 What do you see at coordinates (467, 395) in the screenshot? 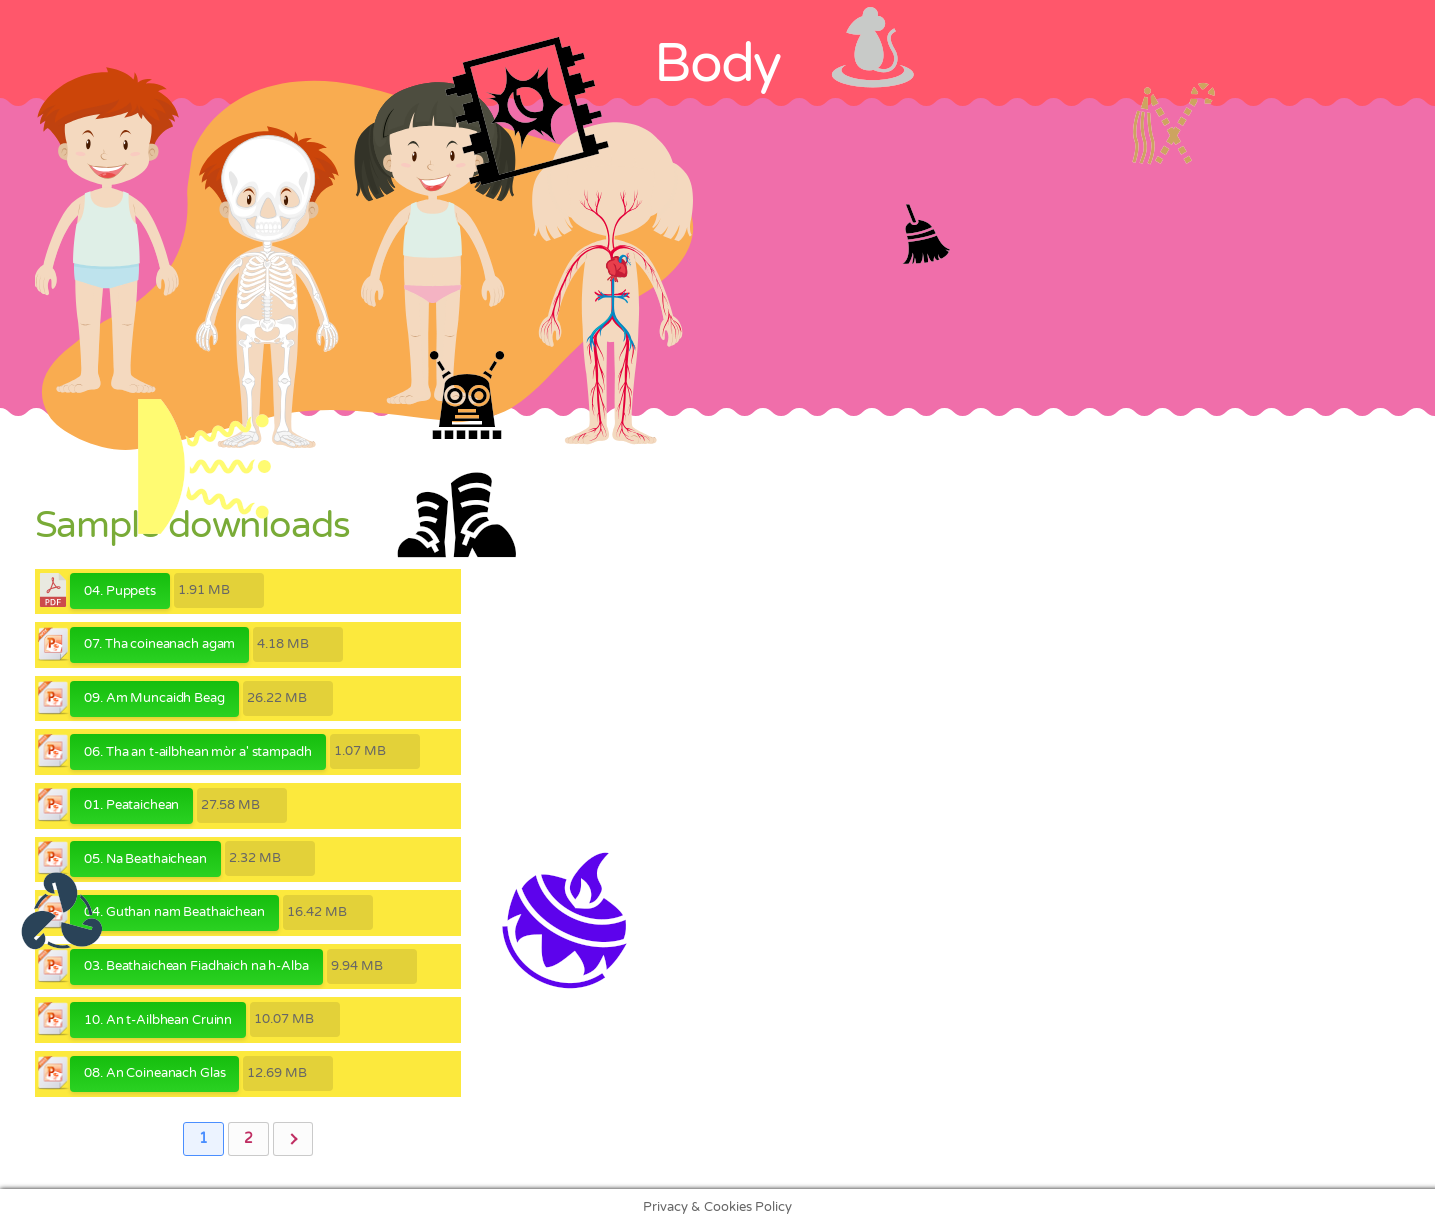
I see `access bot or AI assistant features` at bounding box center [467, 395].